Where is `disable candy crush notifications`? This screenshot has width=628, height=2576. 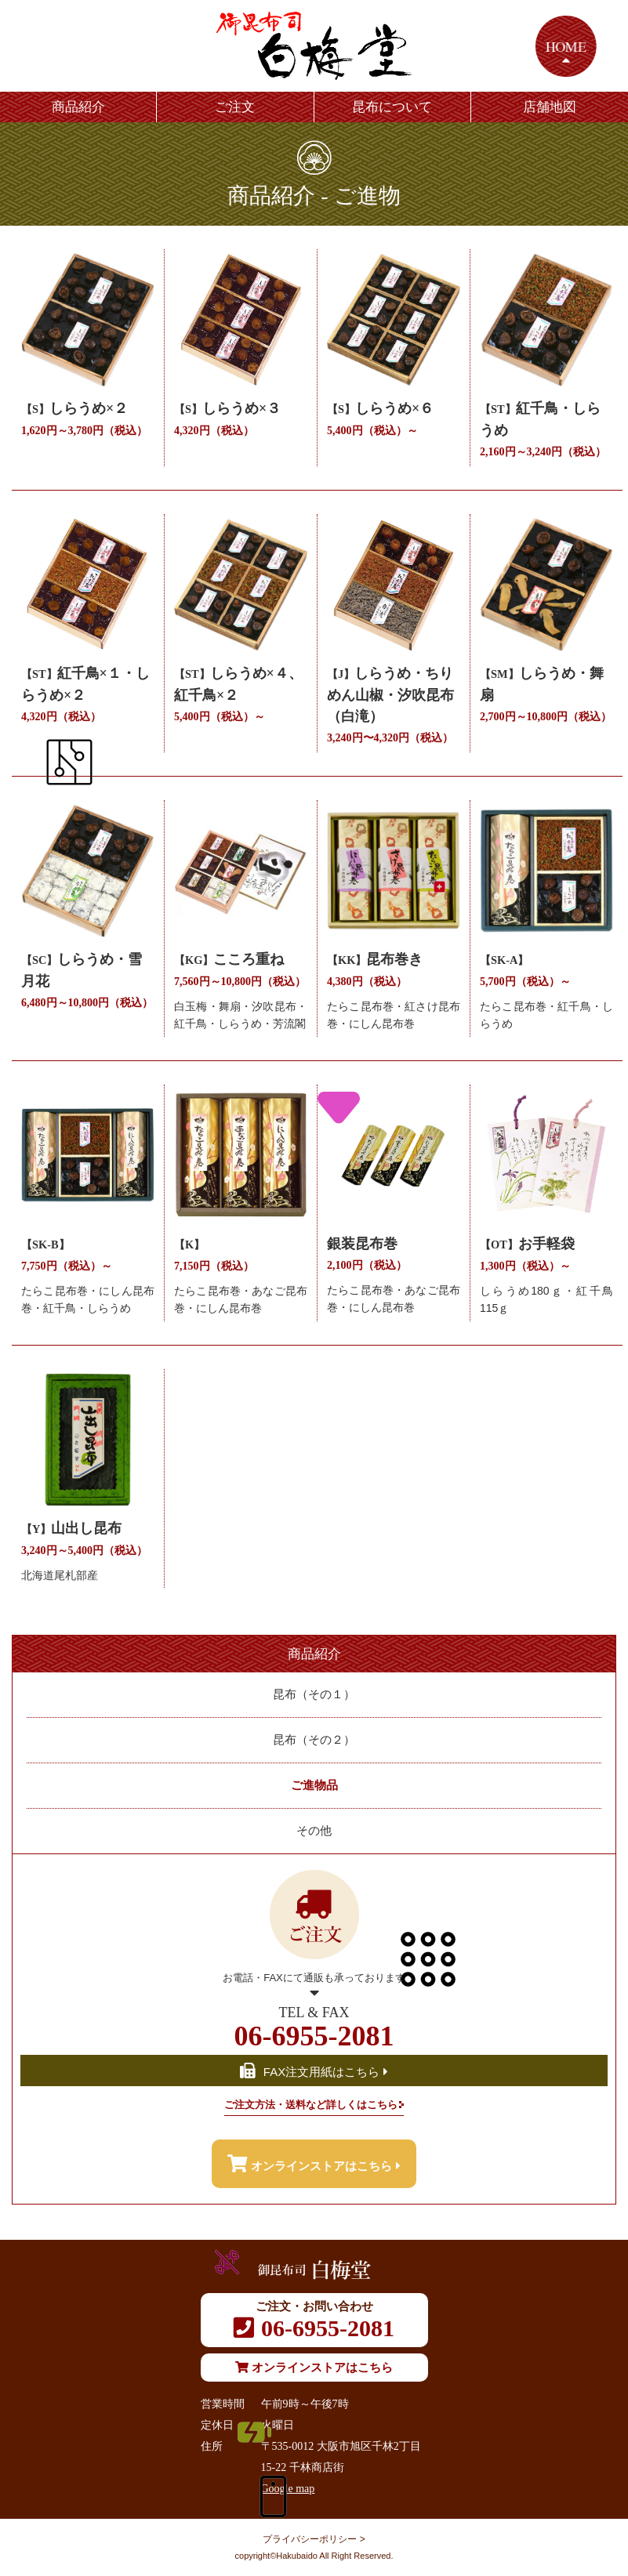 disable candy crush notifications is located at coordinates (227, 2262).